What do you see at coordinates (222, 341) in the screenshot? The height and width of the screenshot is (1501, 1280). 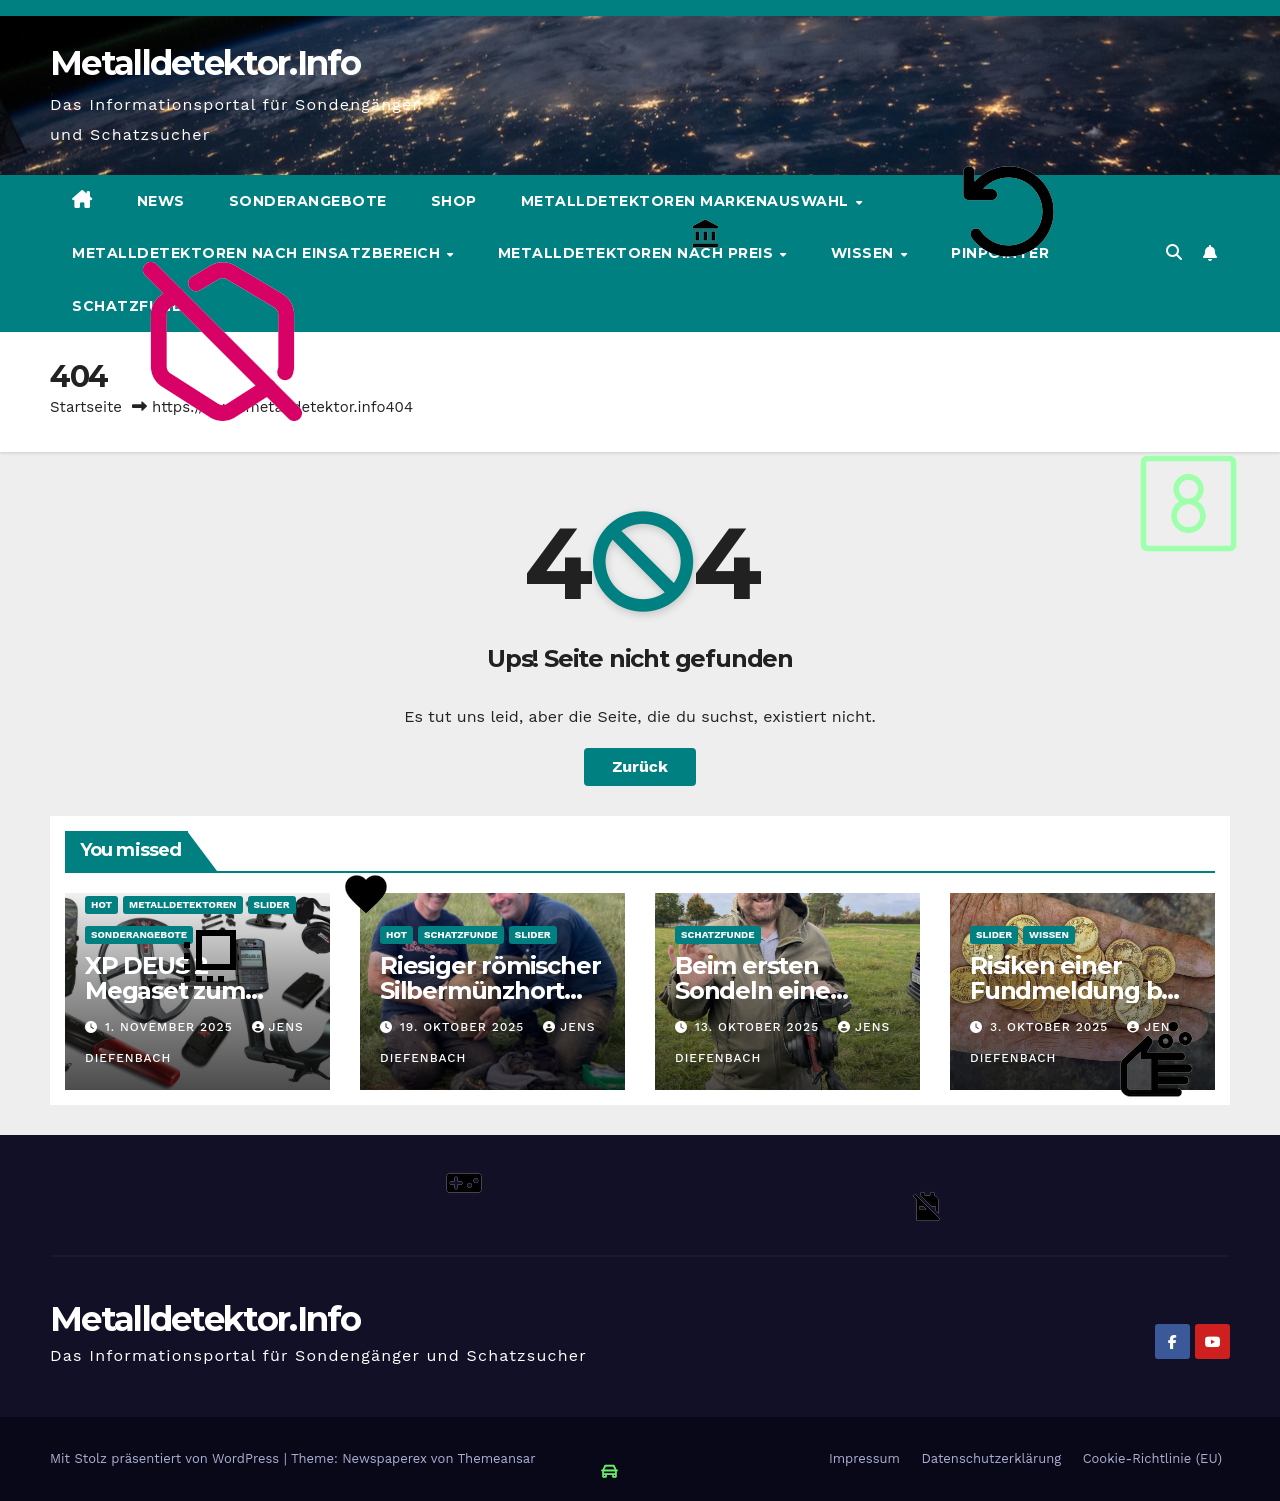 I see `disable or deactivate a feature` at bounding box center [222, 341].